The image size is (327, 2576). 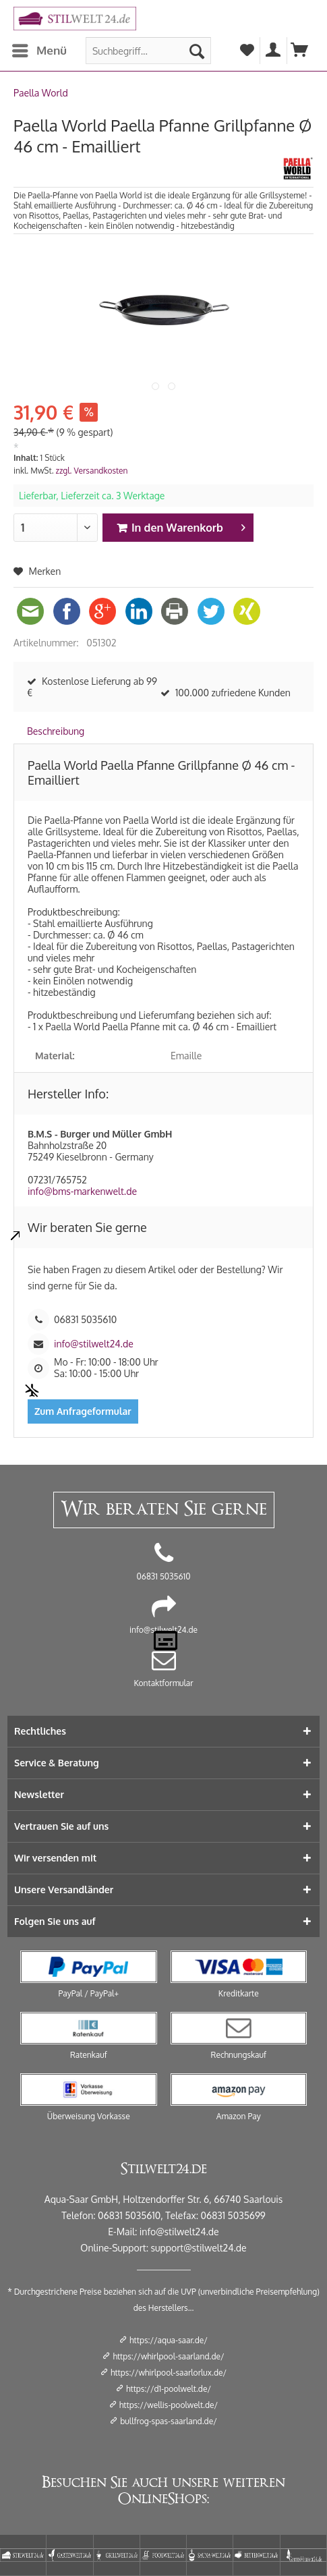 What do you see at coordinates (165, 1640) in the screenshot?
I see `toggle subtitles or closed captions on/off` at bounding box center [165, 1640].